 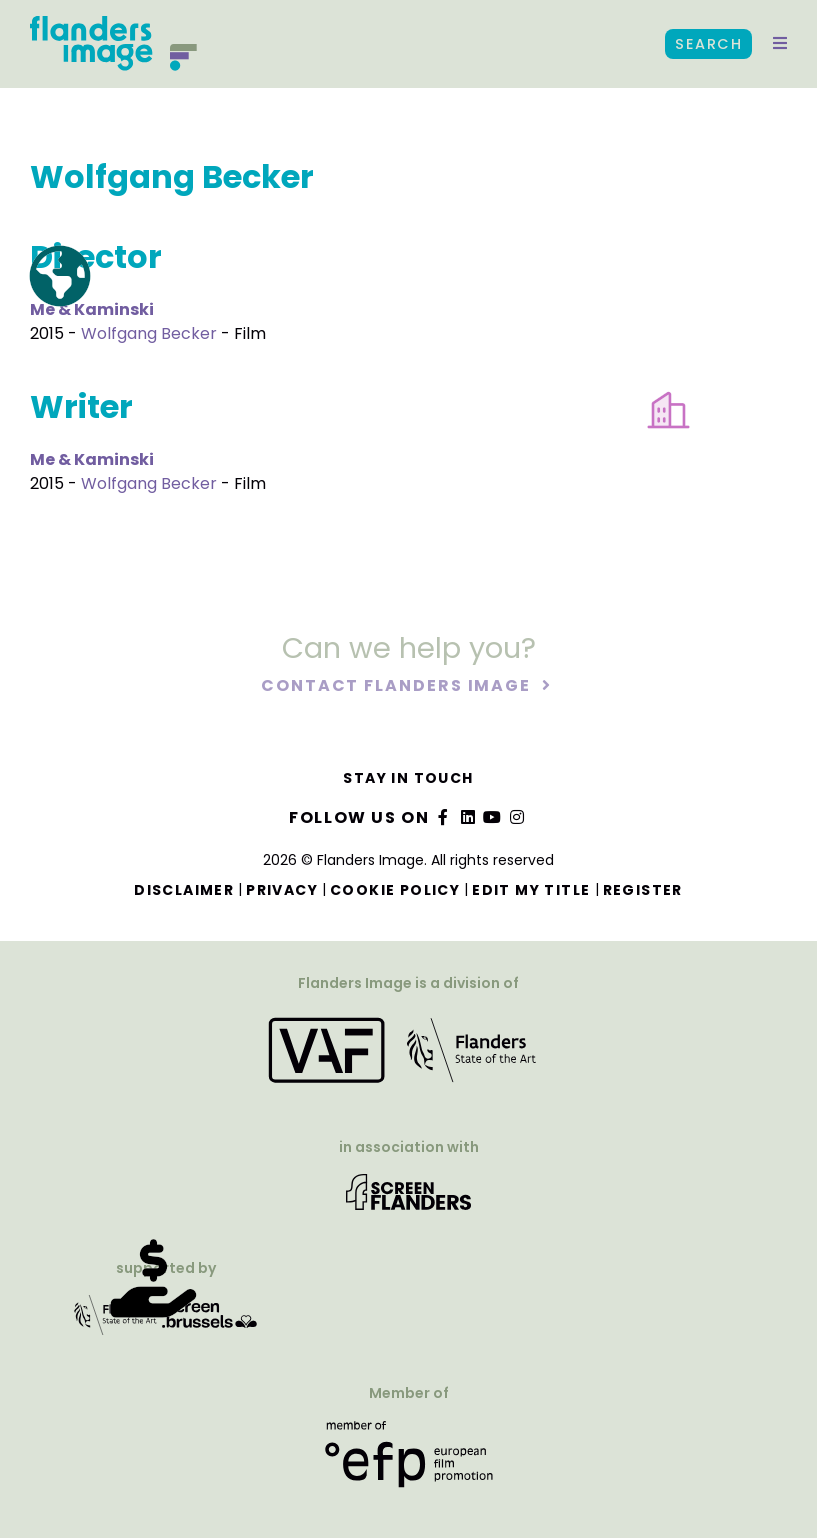 I want to click on make a payment or donation, so click(x=153, y=1279).